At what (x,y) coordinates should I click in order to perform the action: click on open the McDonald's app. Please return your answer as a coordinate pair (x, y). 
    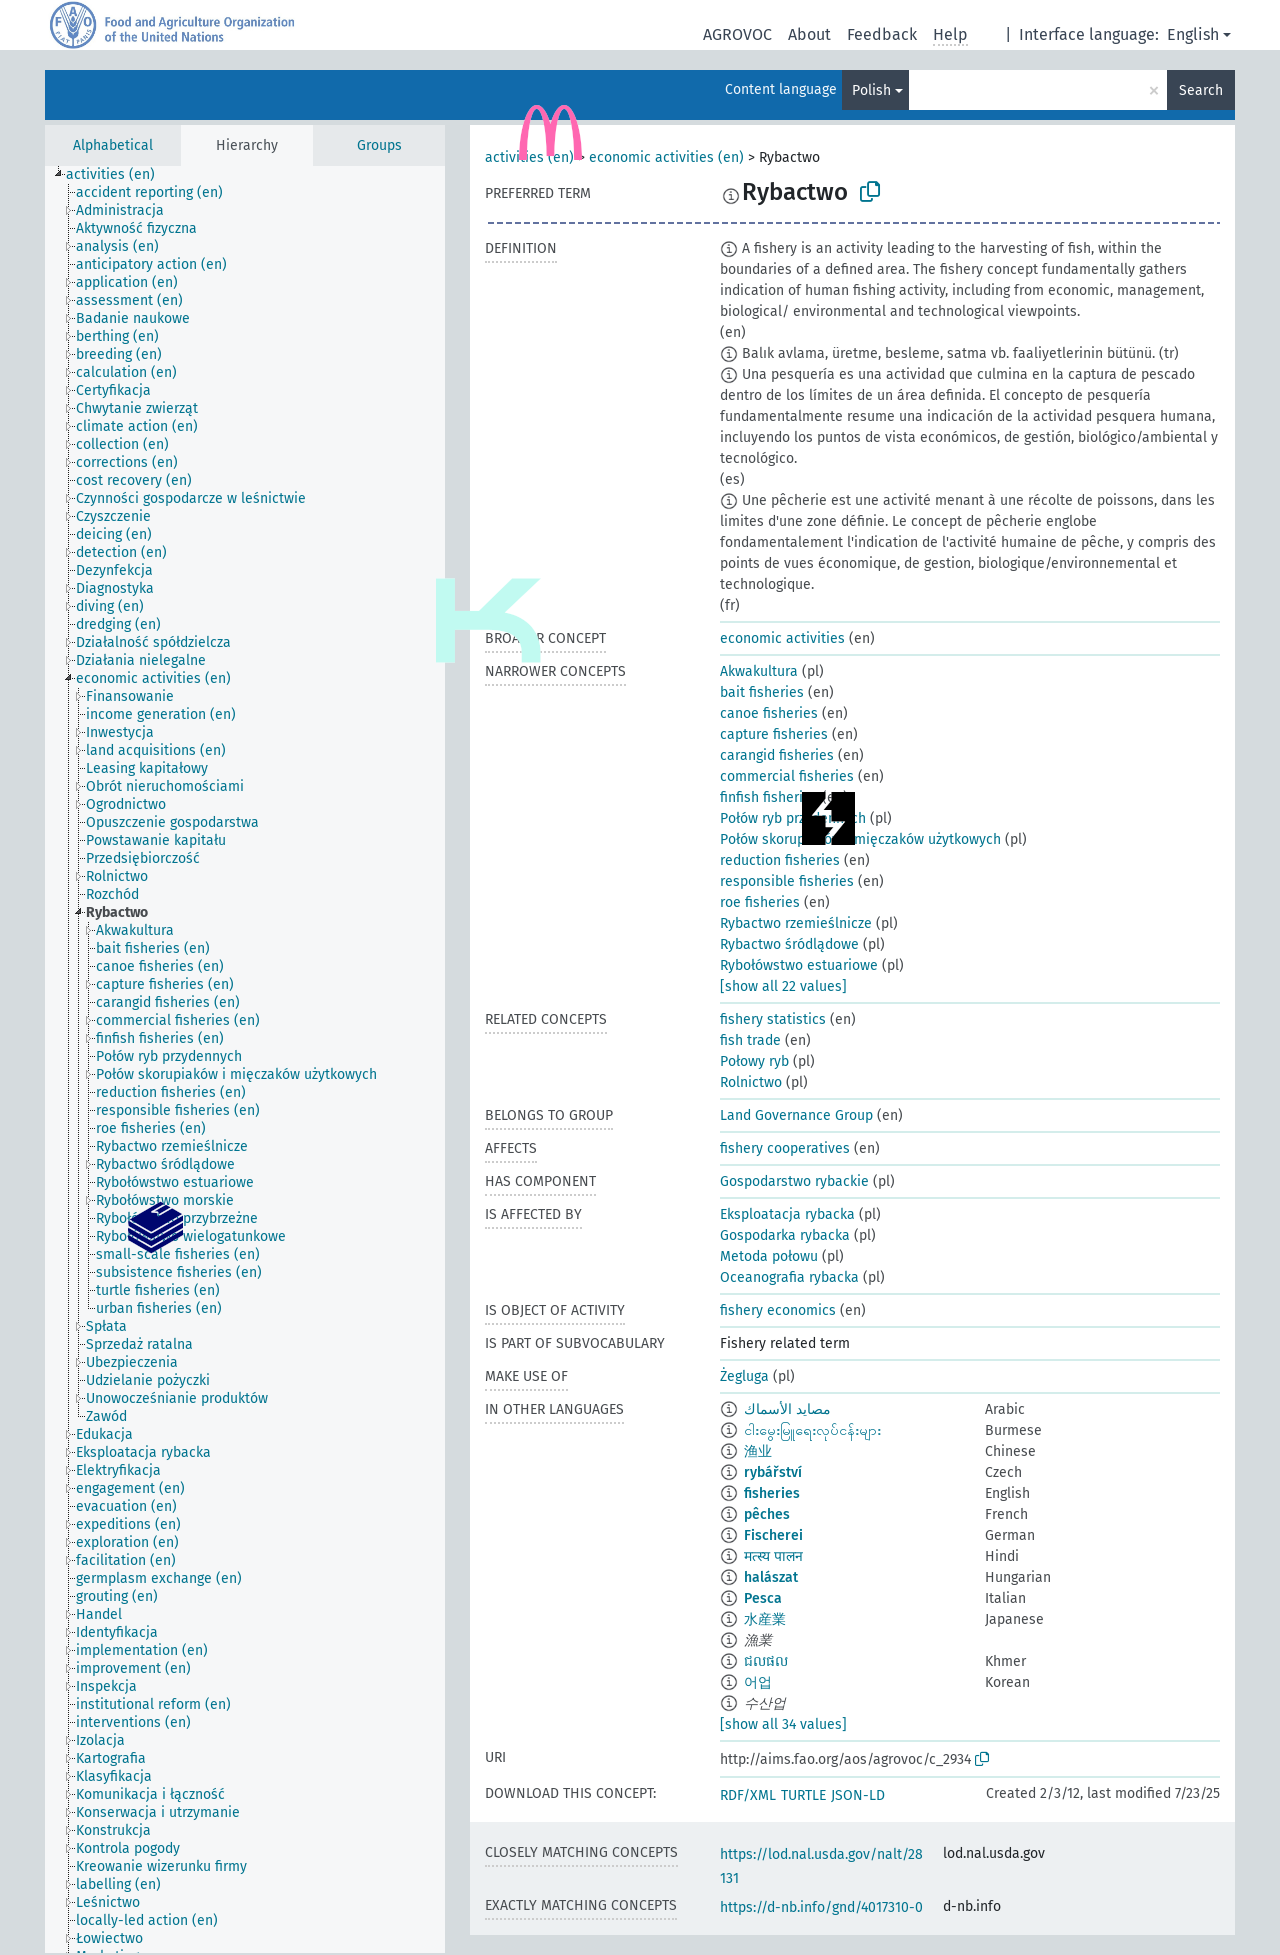
    Looking at the image, I should click on (550, 132).